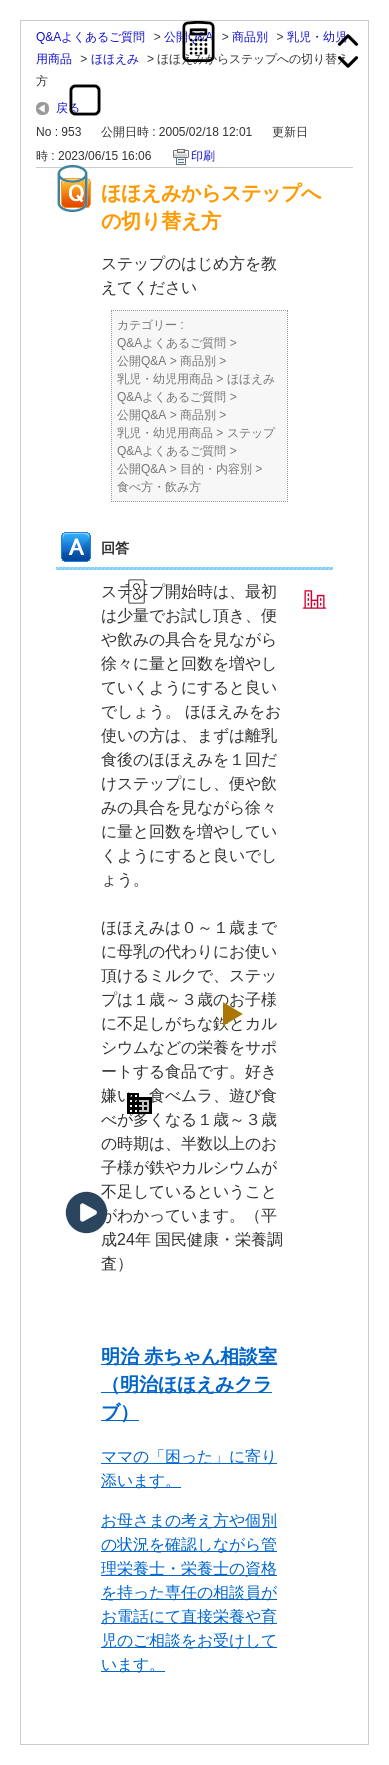 Image resolution: width=389 pixels, height=1765 pixels. What do you see at coordinates (139, 1103) in the screenshot?
I see `view company or organization profile` at bounding box center [139, 1103].